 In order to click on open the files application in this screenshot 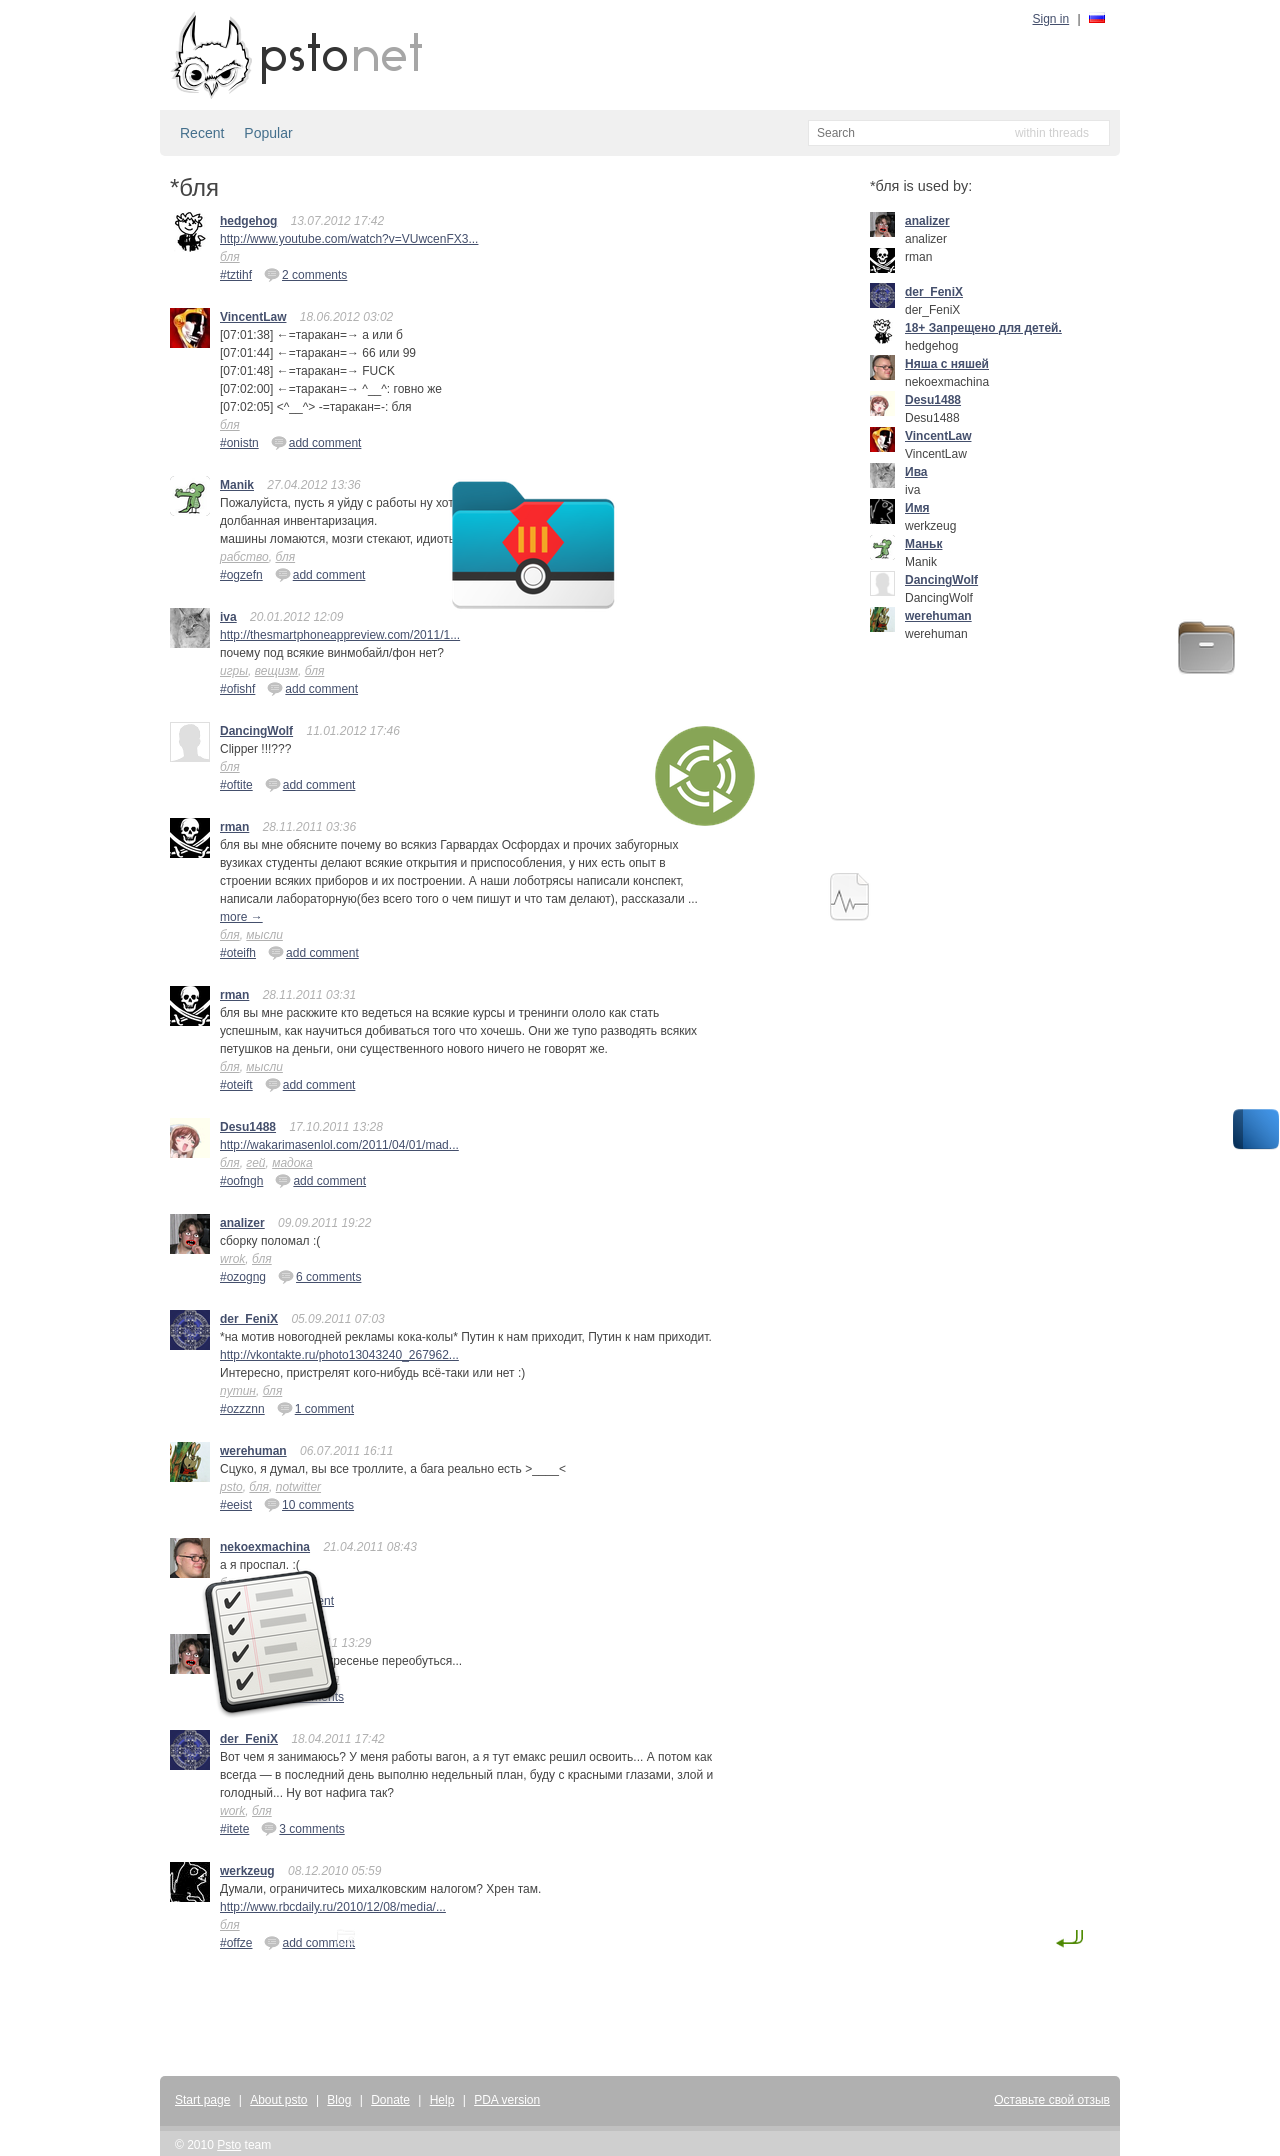, I will do `click(1206, 647)`.